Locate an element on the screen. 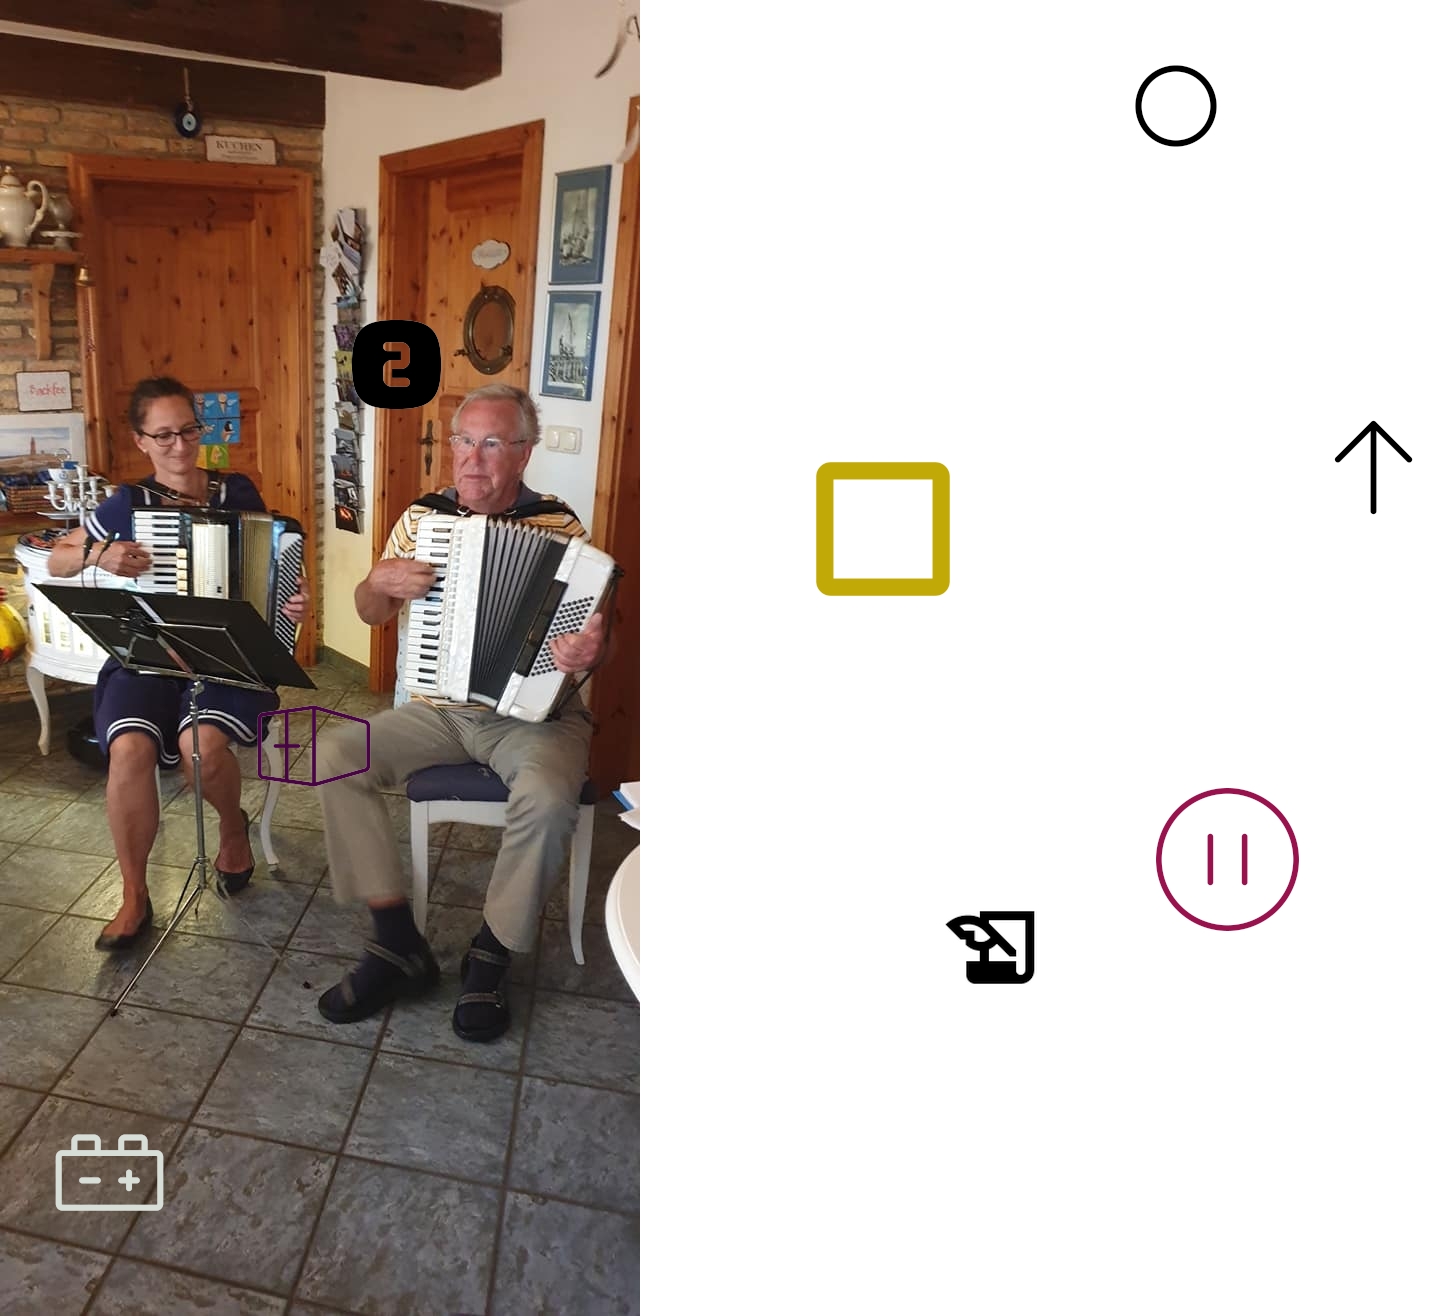 Image resolution: width=1440 pixels, height=1316 pixels. indicates step 2 in a sequence or process is located at coordinates (396, 364).